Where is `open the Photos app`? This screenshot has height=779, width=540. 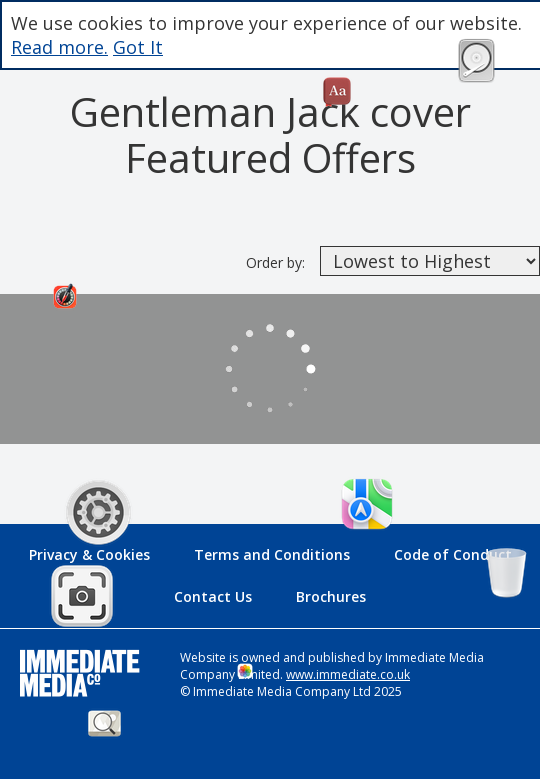
open the Photos app is located at coordinates (245, 671).